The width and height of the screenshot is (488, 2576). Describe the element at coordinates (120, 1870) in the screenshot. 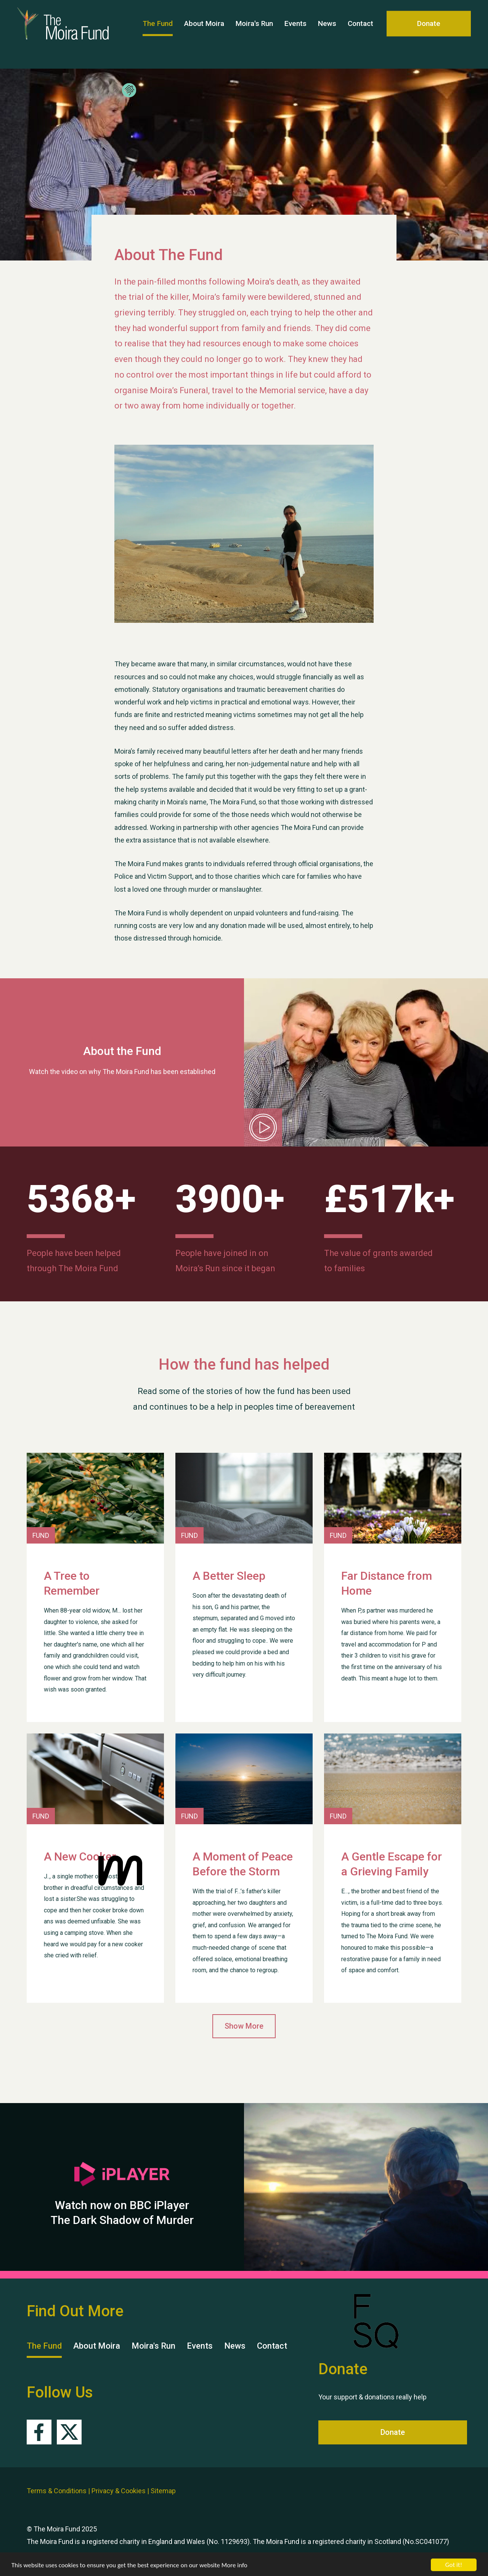

I see `open the Mezmo app` at that location.